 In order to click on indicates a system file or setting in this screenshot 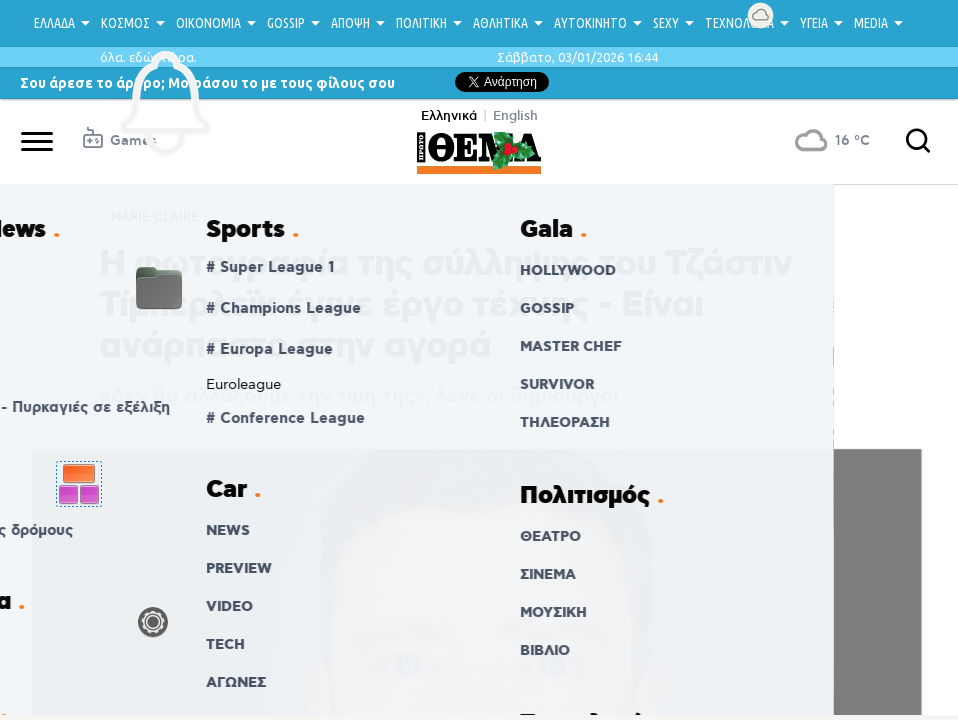, I will do `click(153, 622)`.